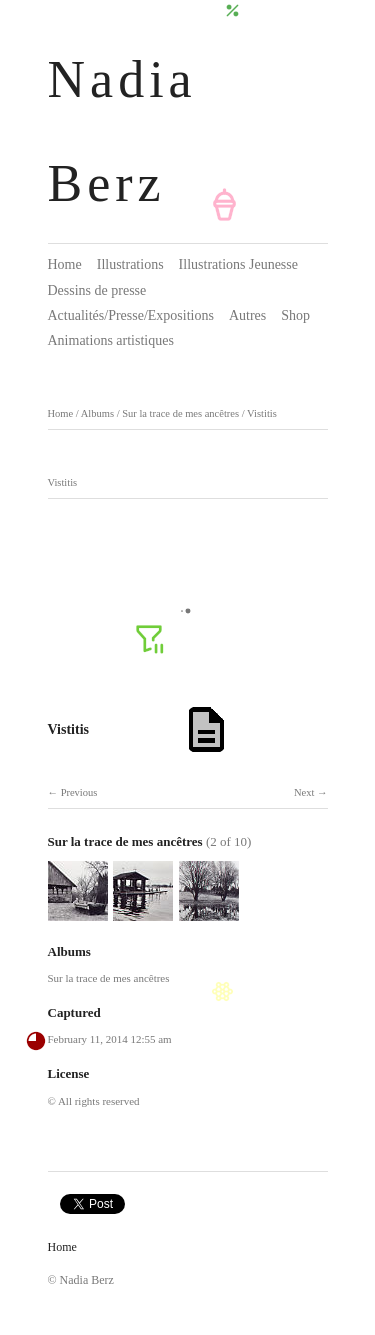 Image resolution: width=375 pixels, height=1335 pixels. I want to click on view document details, so click(206, 729).